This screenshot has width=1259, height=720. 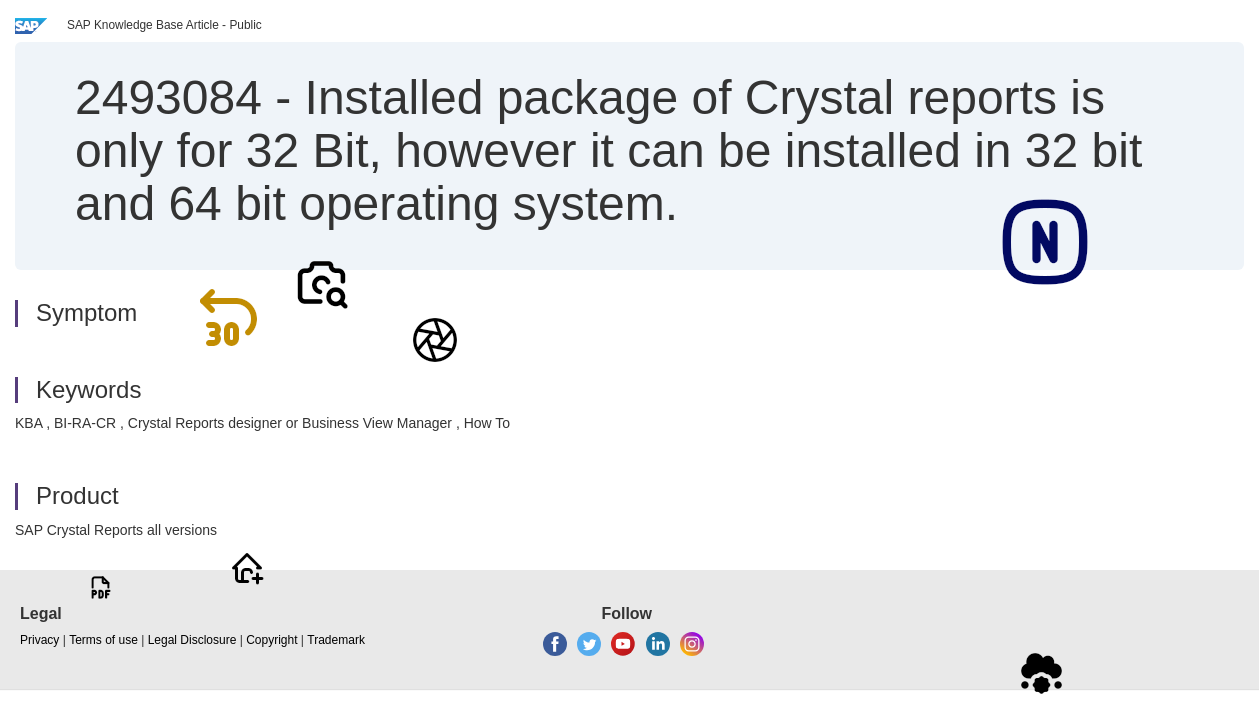 What do you see at coordinates (227, 319) in the screenshot?
I see `skip back 30 seconds` at bounding box center [227, 319].